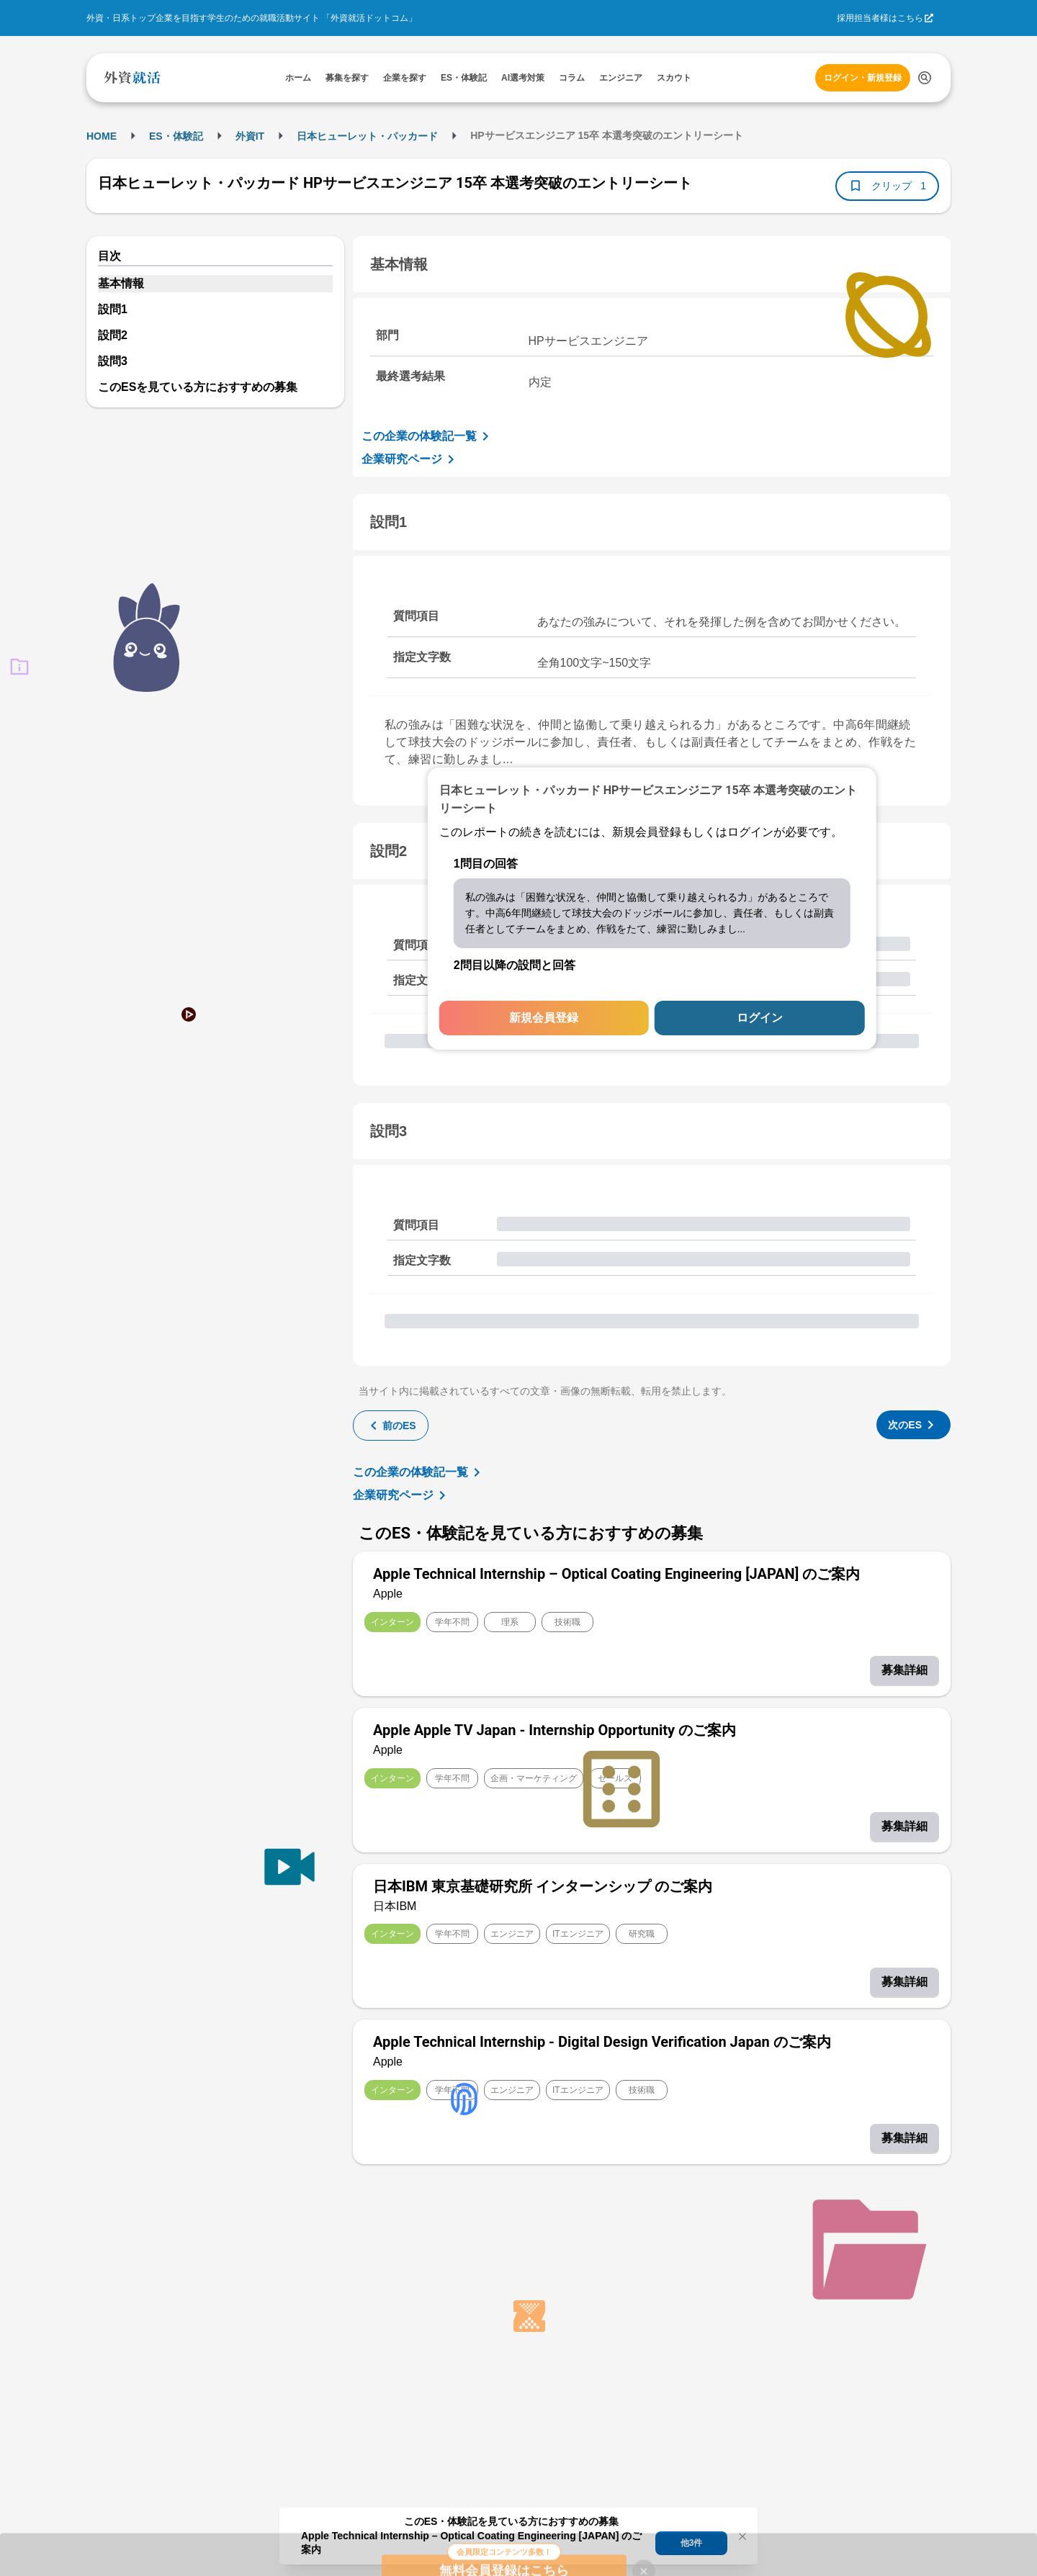 The width and height of the screenshot is (1037, 2576). Describe the element at coordinates (146, 637) in the screenshot. I see `pinia state management library logo` at that location.